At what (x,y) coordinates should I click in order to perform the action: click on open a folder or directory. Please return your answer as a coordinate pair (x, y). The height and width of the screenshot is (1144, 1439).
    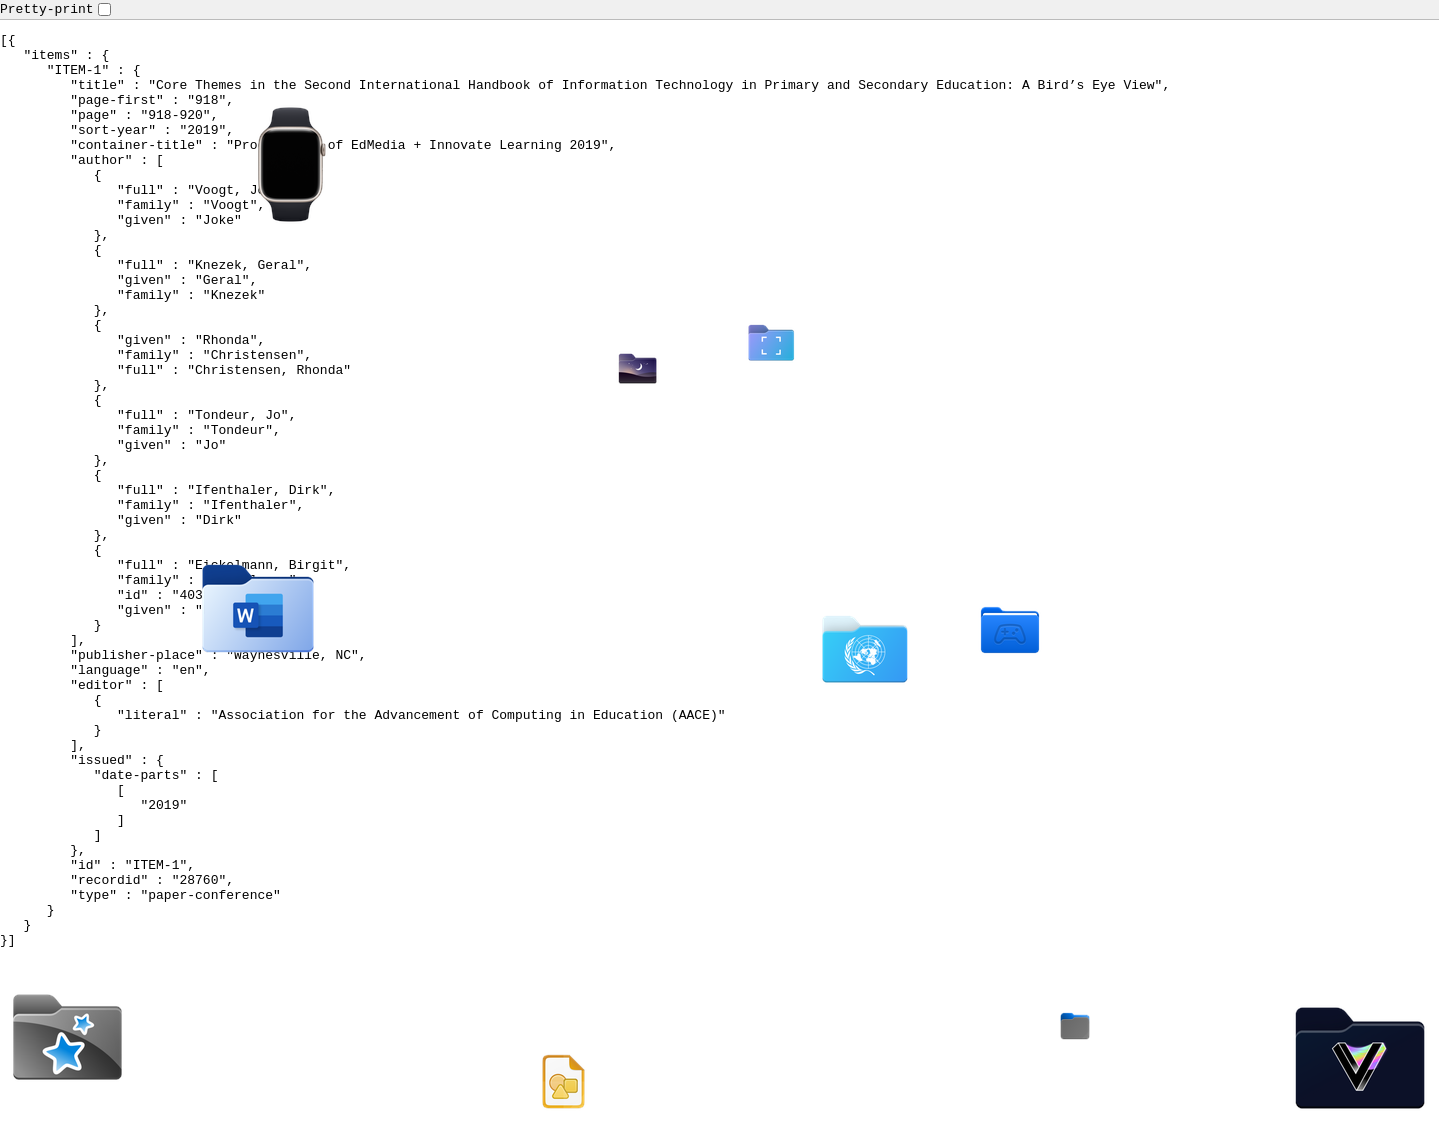
    Looking at the image, I should click on (1075, 1026).